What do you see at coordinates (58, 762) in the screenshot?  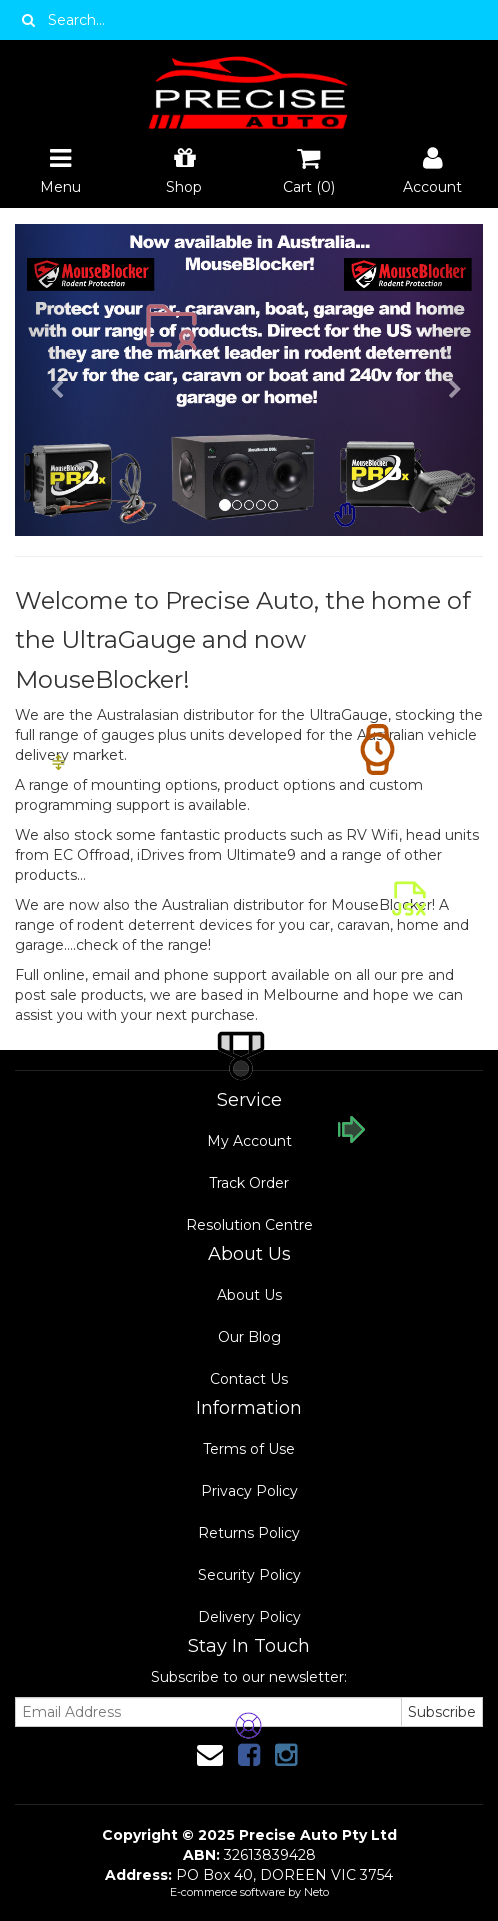 I see `split view vertically` at bounding box center [58, 762].